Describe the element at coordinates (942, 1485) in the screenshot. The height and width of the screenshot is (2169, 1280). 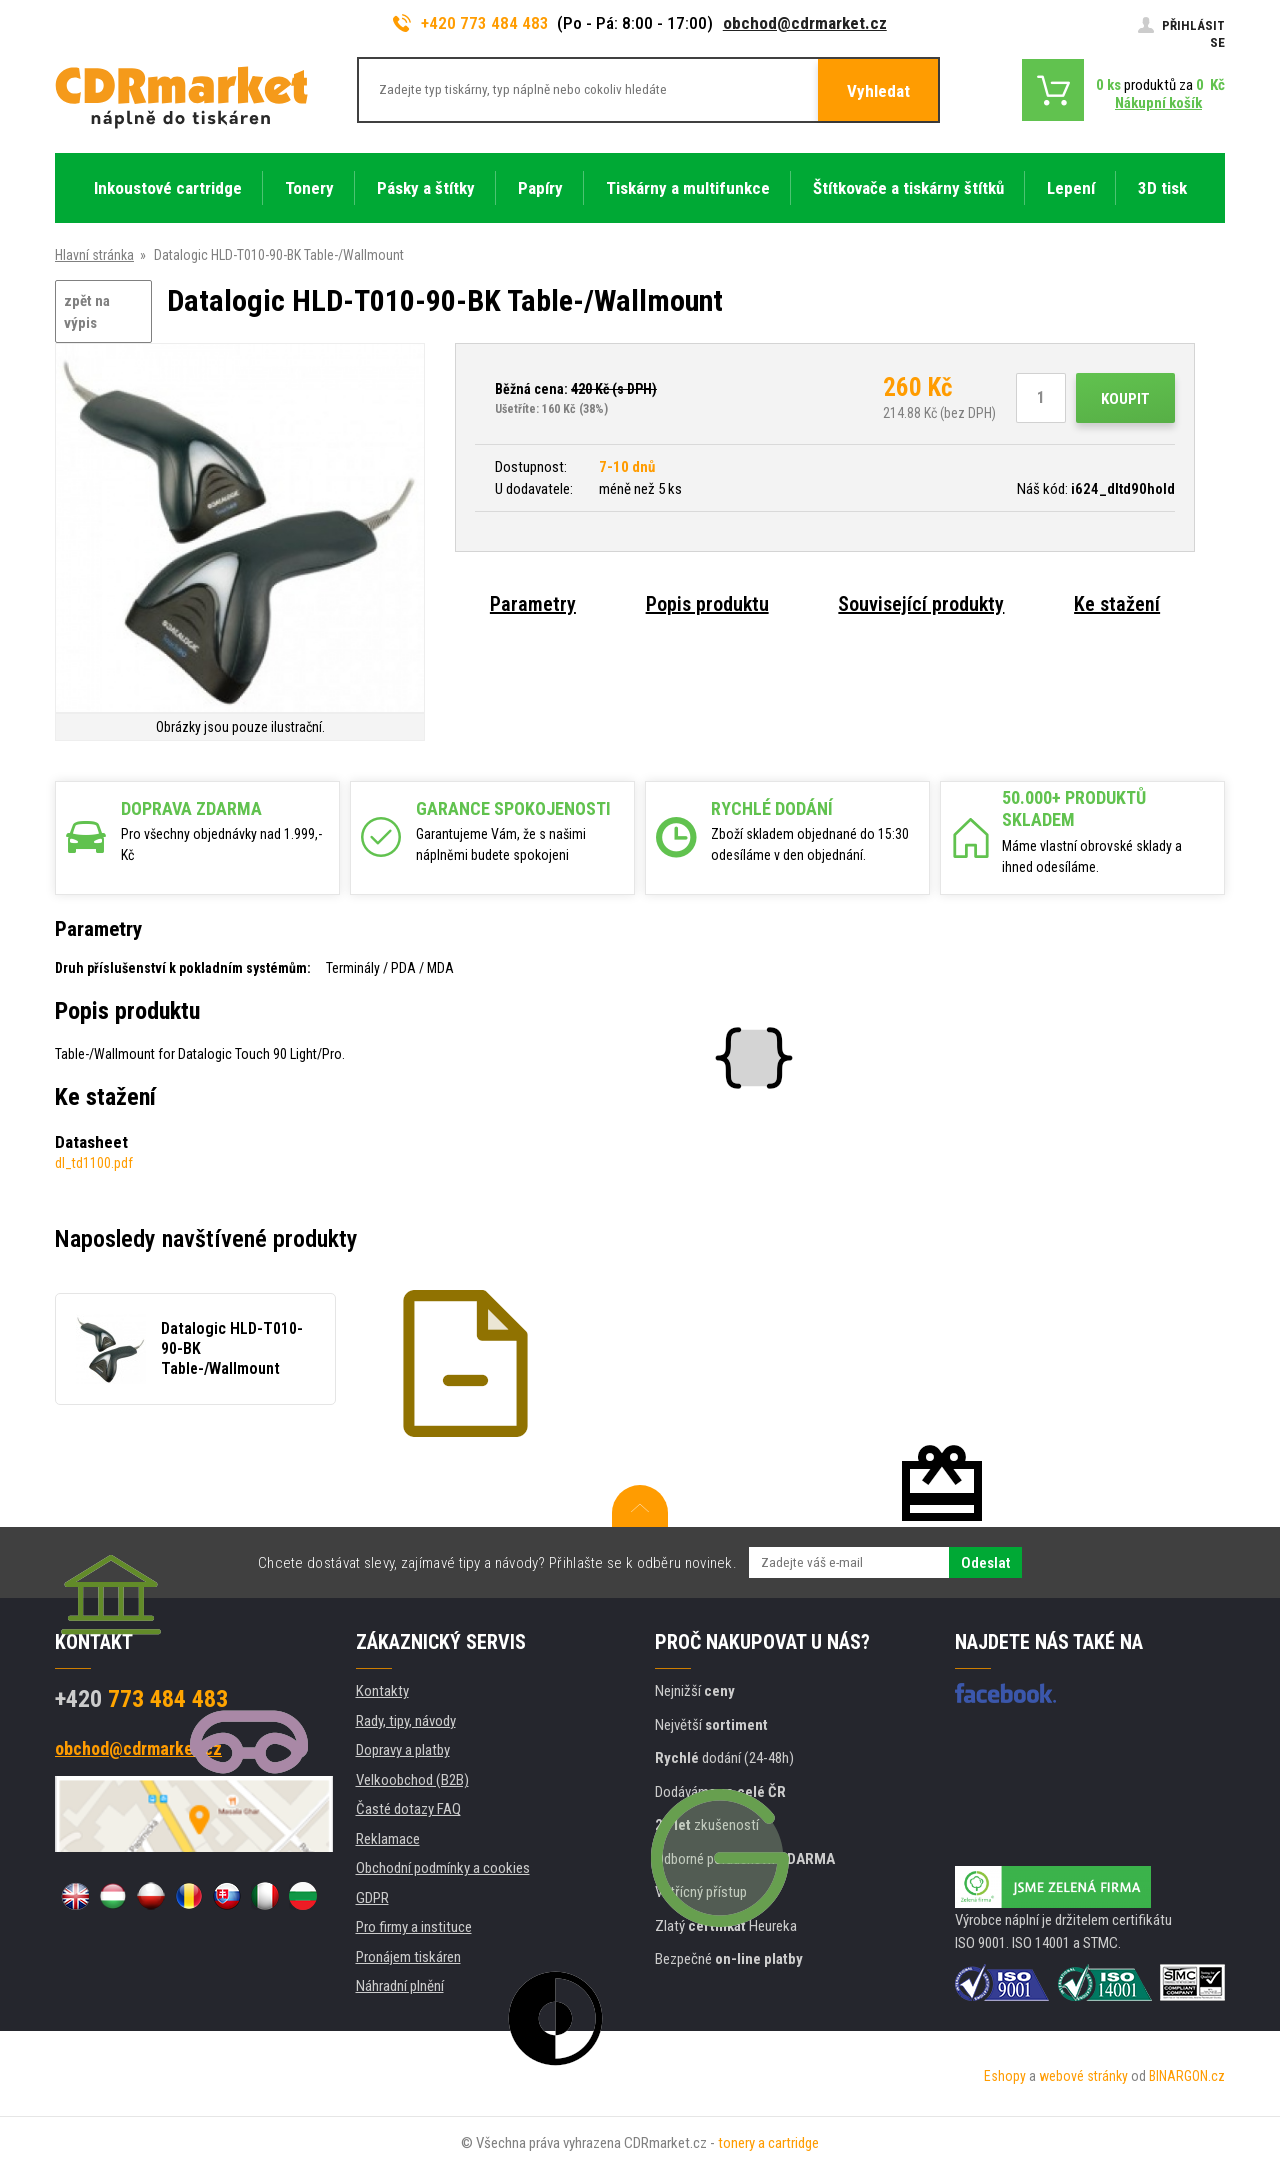
I see `redeem a gift card or promo code` at that location.